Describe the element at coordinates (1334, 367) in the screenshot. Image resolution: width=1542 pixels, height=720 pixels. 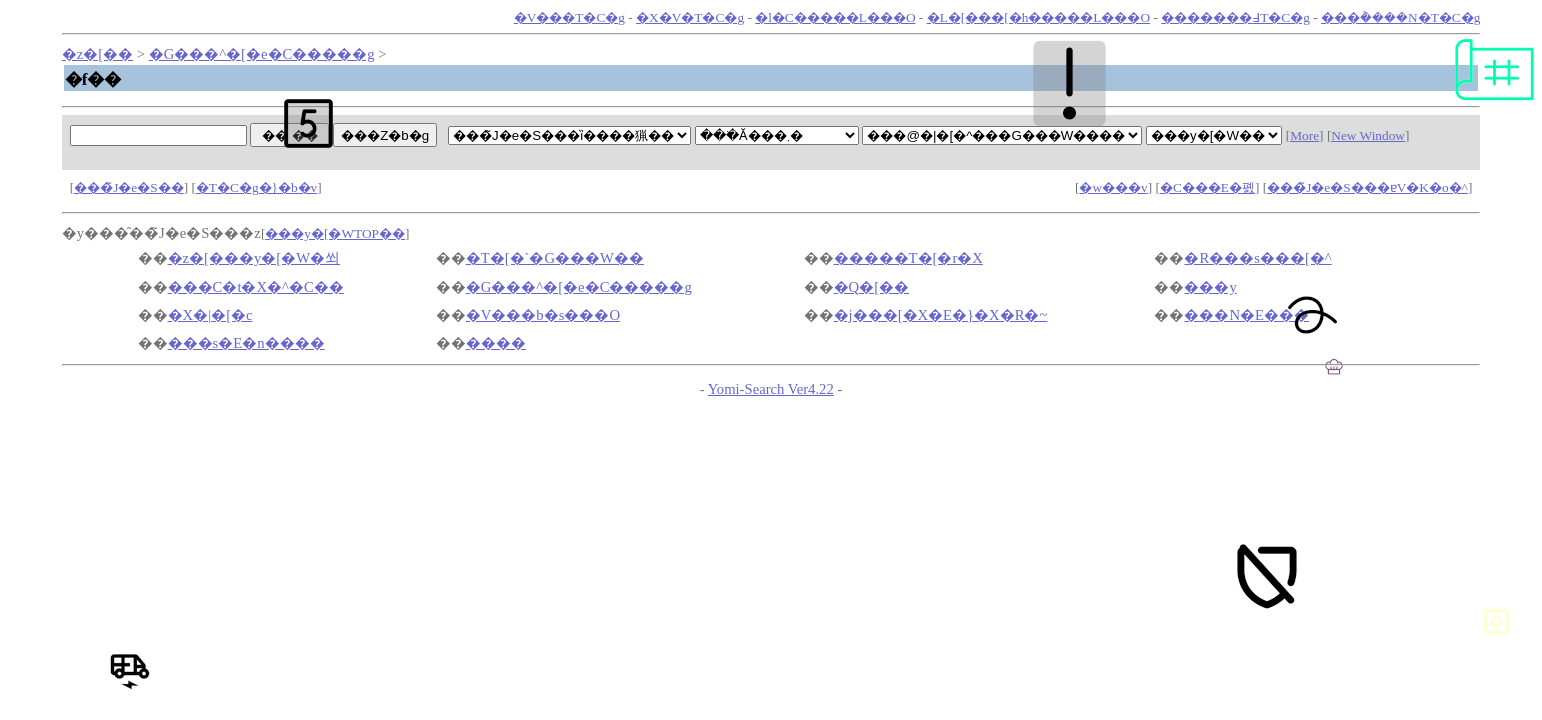
I see `browse recipes or cooking content` at that location.